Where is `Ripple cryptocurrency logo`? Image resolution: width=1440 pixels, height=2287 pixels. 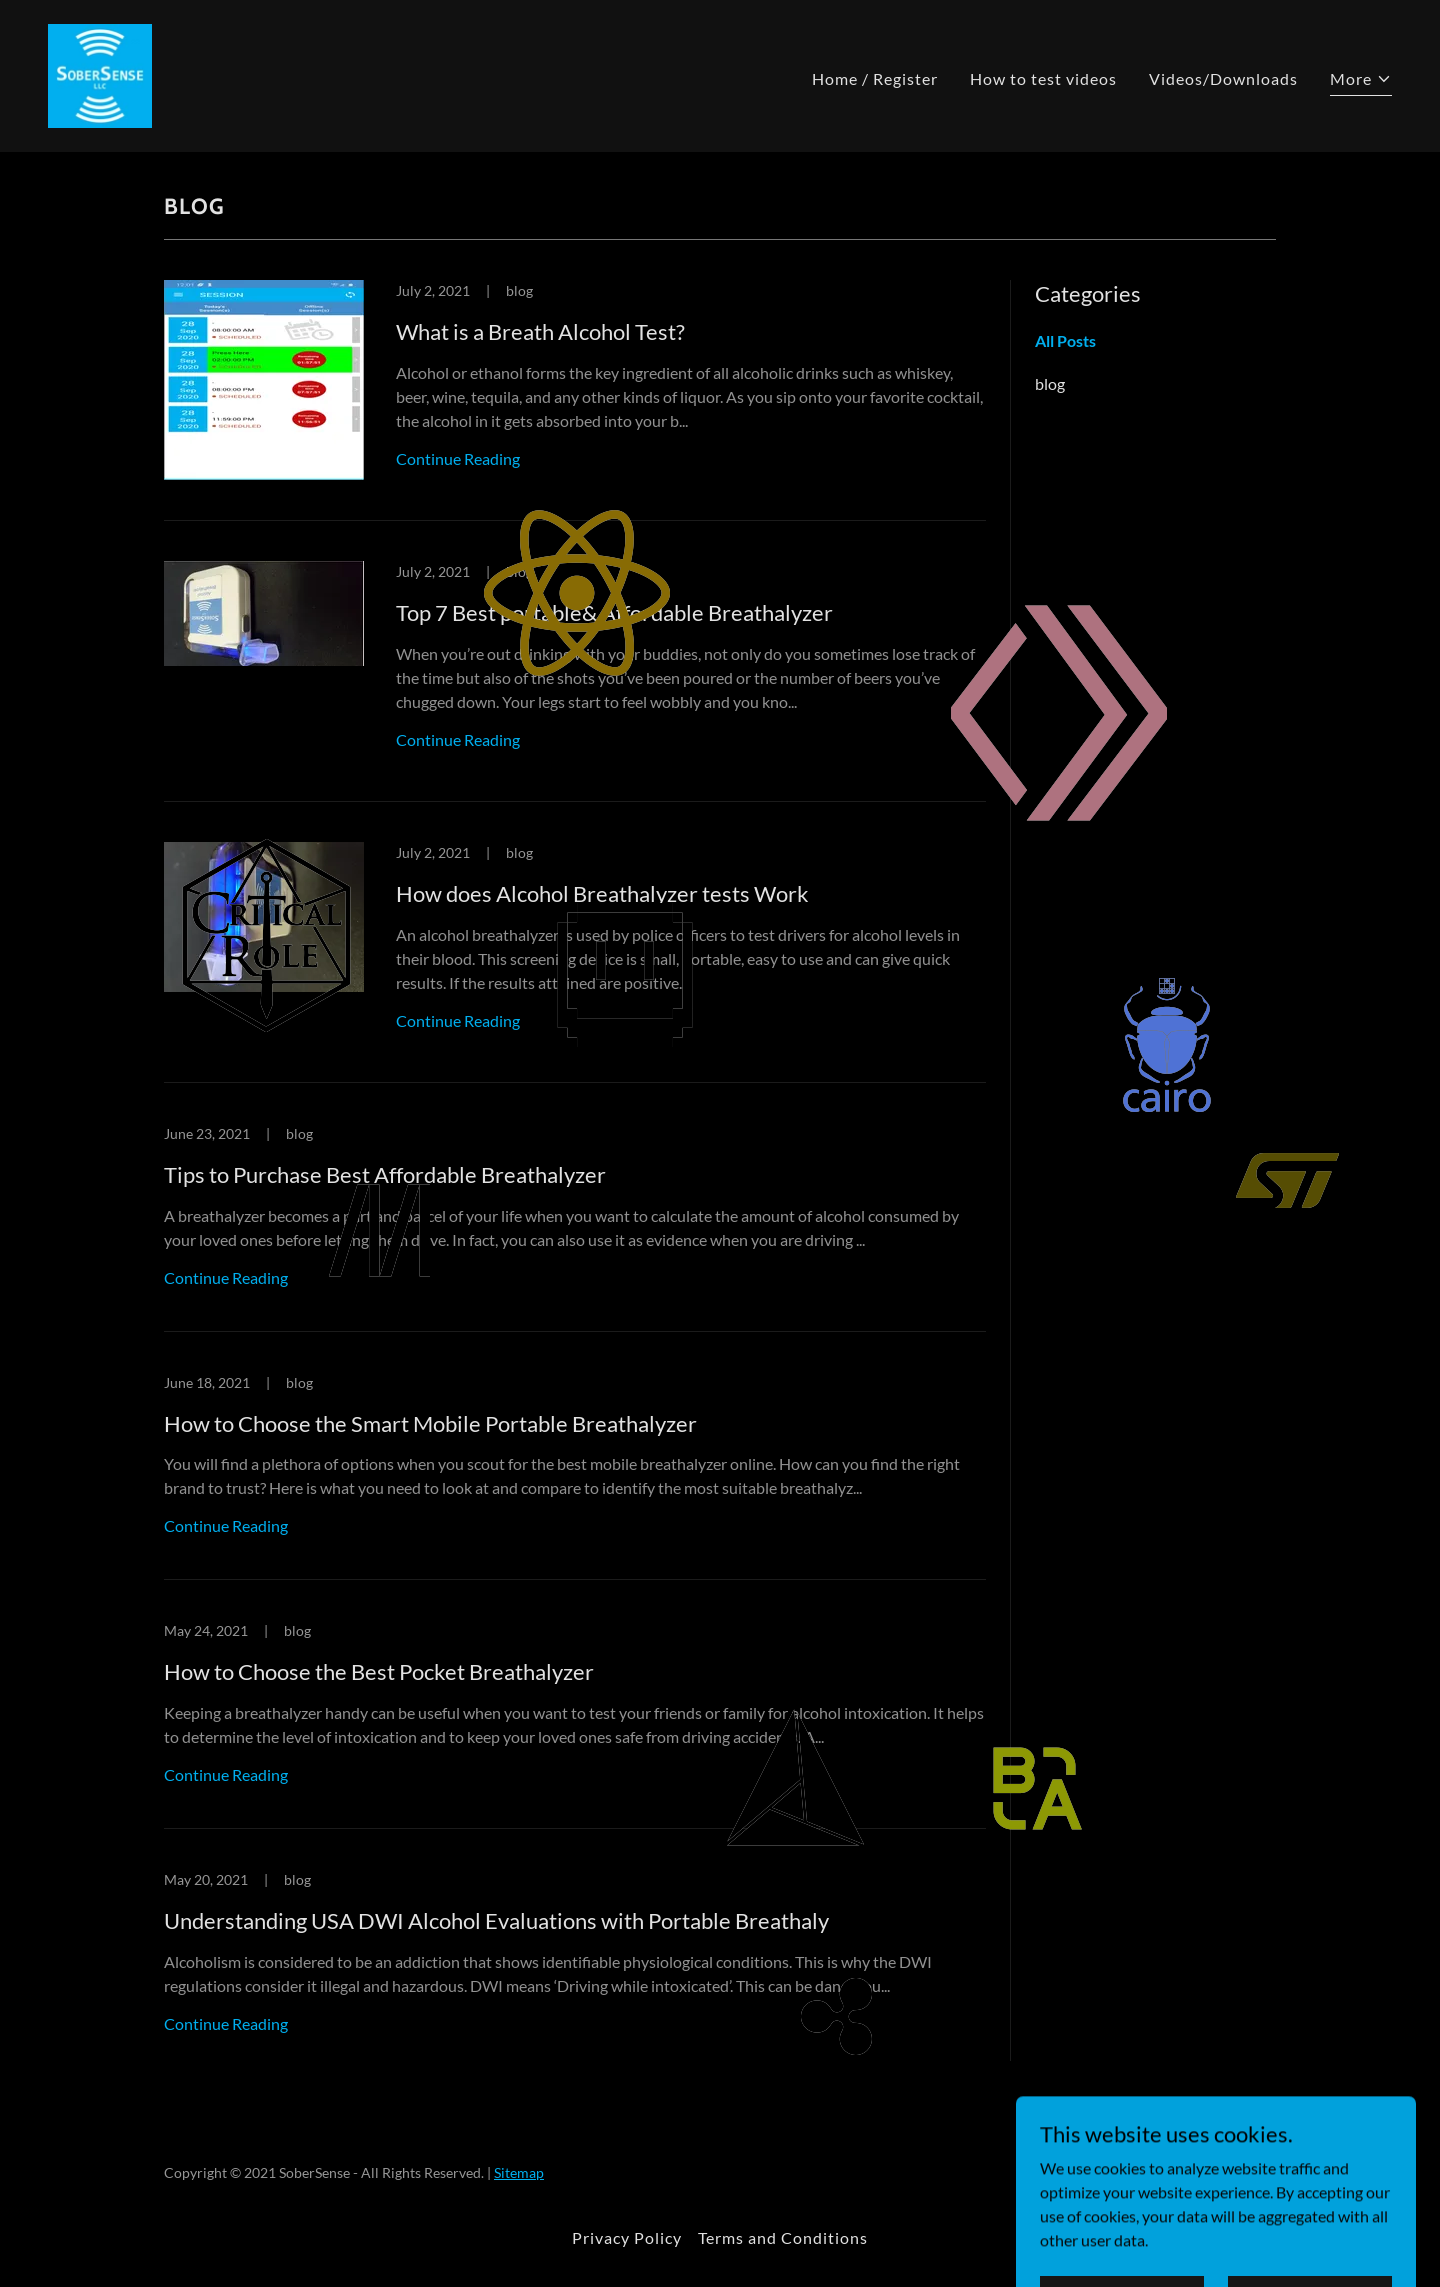
Ripple cryptocurrency logo is located at coordinates (836, 2016).